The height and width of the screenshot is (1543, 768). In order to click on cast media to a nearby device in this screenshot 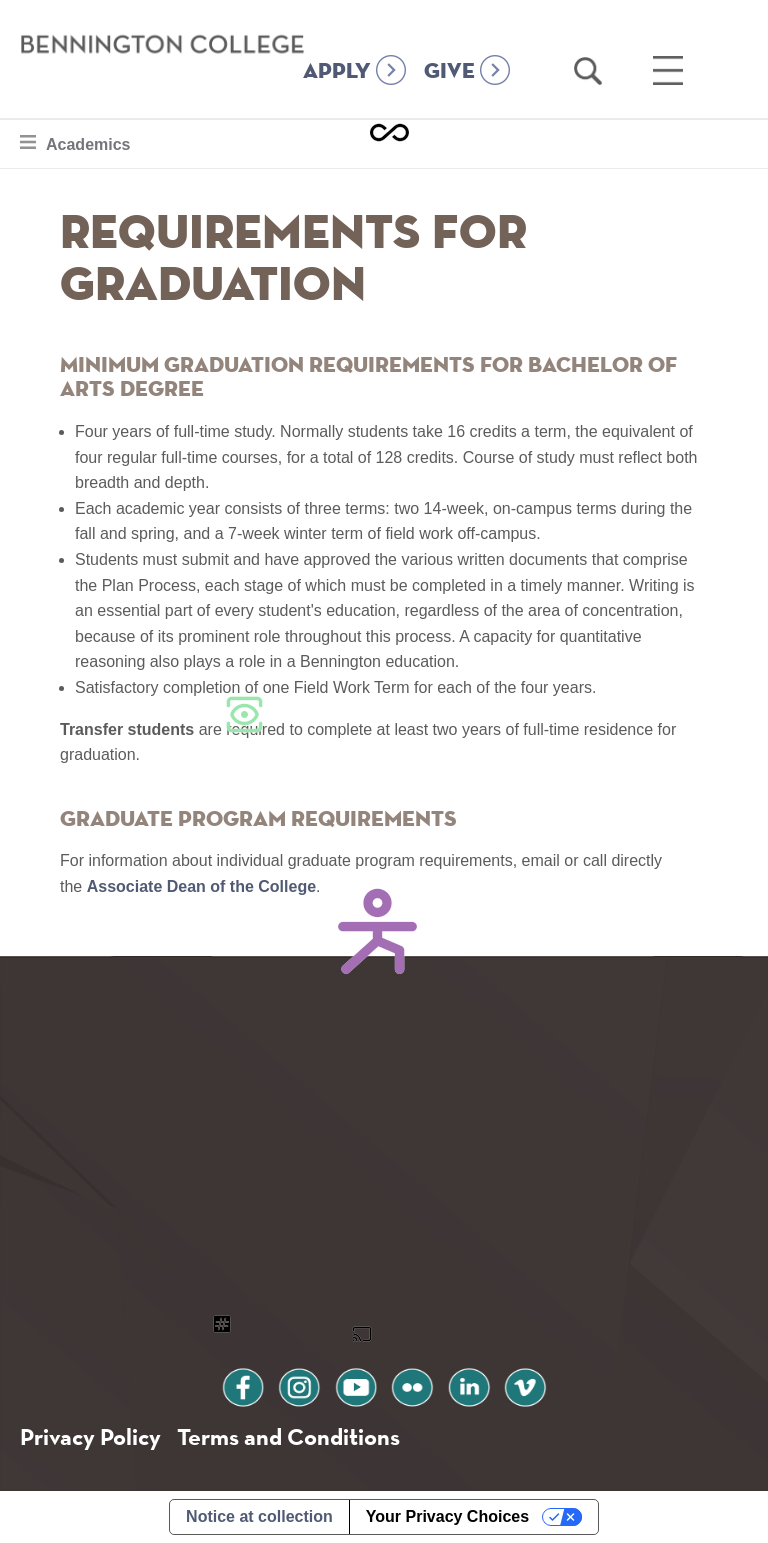, I will do `click(362, 1334)`.